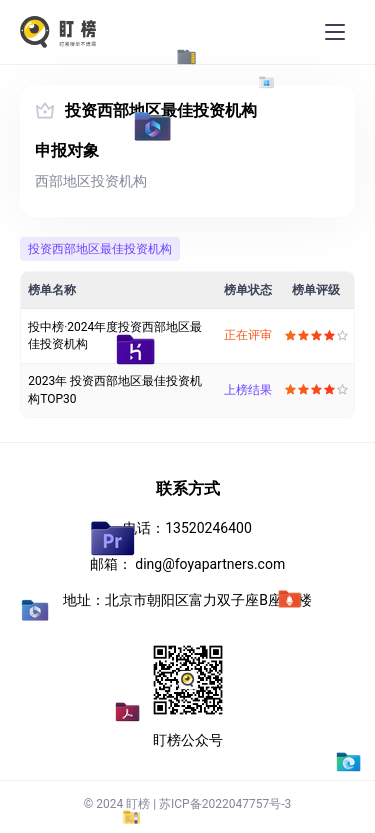 The image size is (375, 833). What do you see at coordinates (266, 82) in the screenshot?
I see `open the windows 11 system folder` at bounding box center [266, 82].